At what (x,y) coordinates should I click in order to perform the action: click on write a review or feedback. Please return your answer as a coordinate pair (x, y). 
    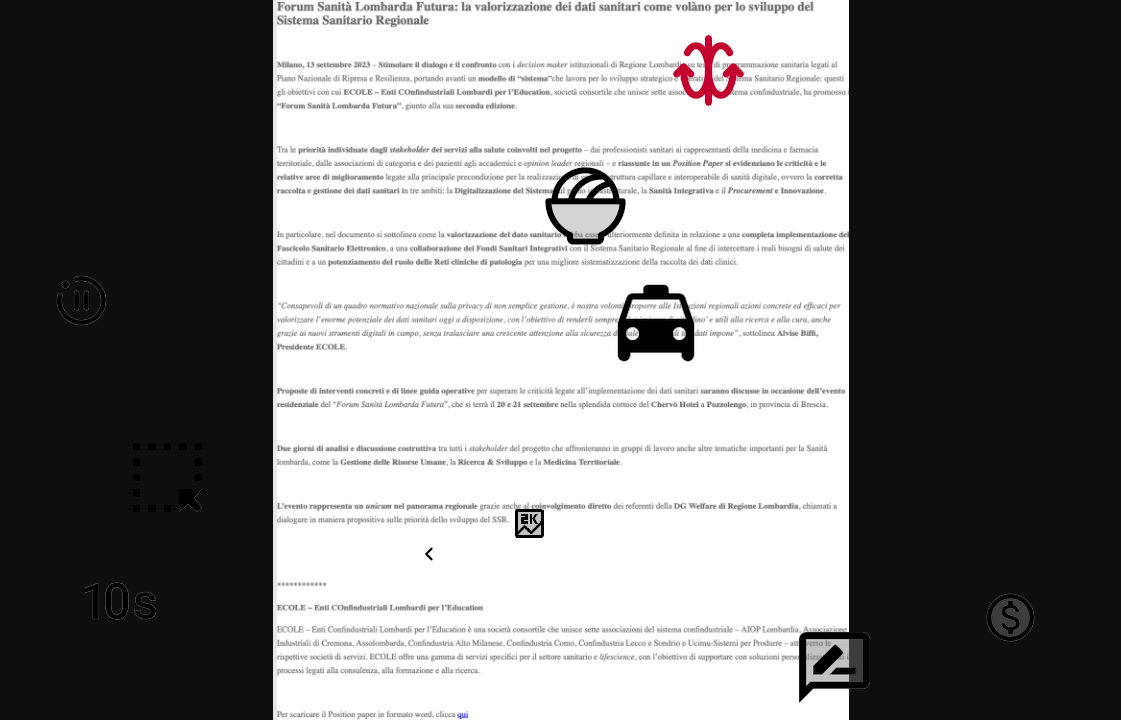
    Looking at the image, I should click on (834, 667).